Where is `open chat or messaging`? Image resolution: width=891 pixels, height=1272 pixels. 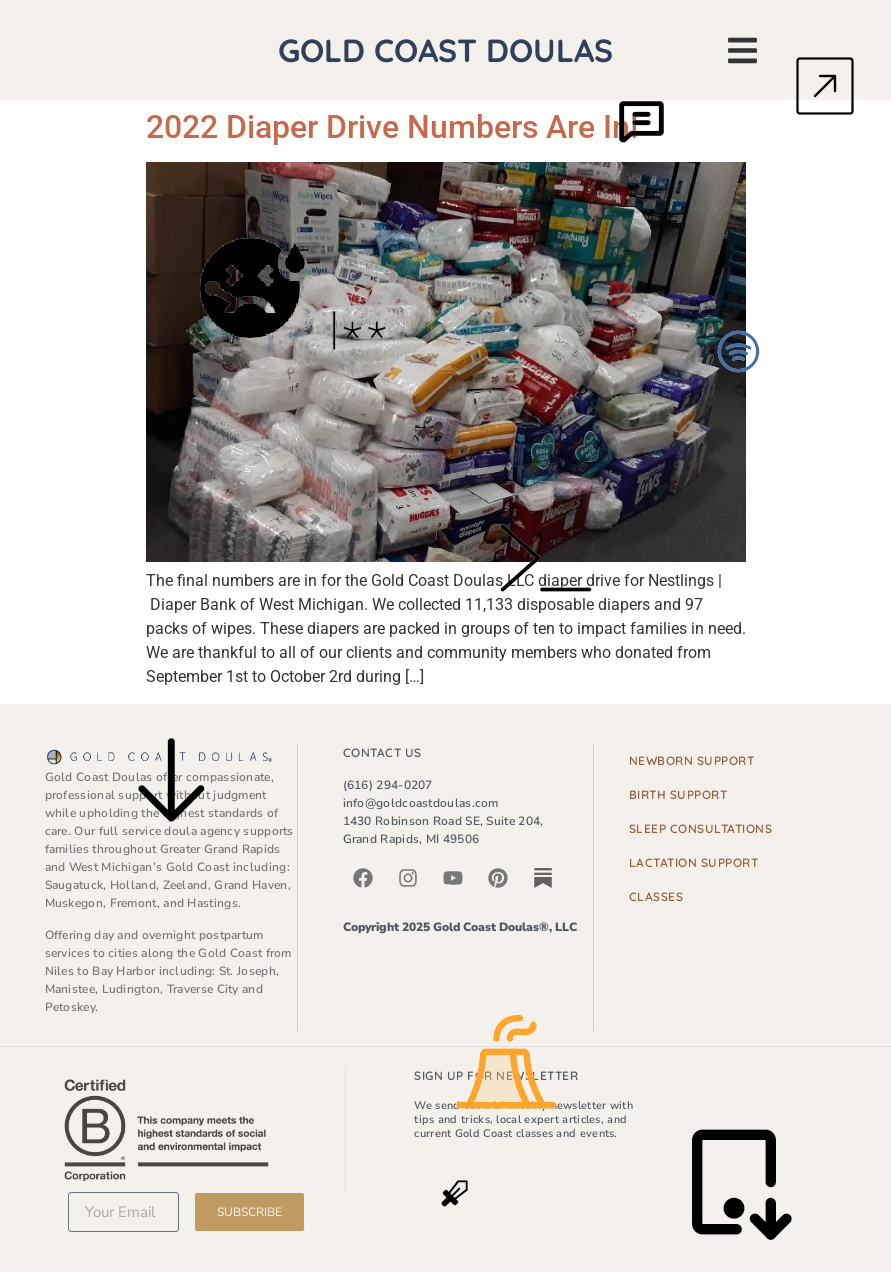
open chat or messaging is located at coordinates (641, 118).